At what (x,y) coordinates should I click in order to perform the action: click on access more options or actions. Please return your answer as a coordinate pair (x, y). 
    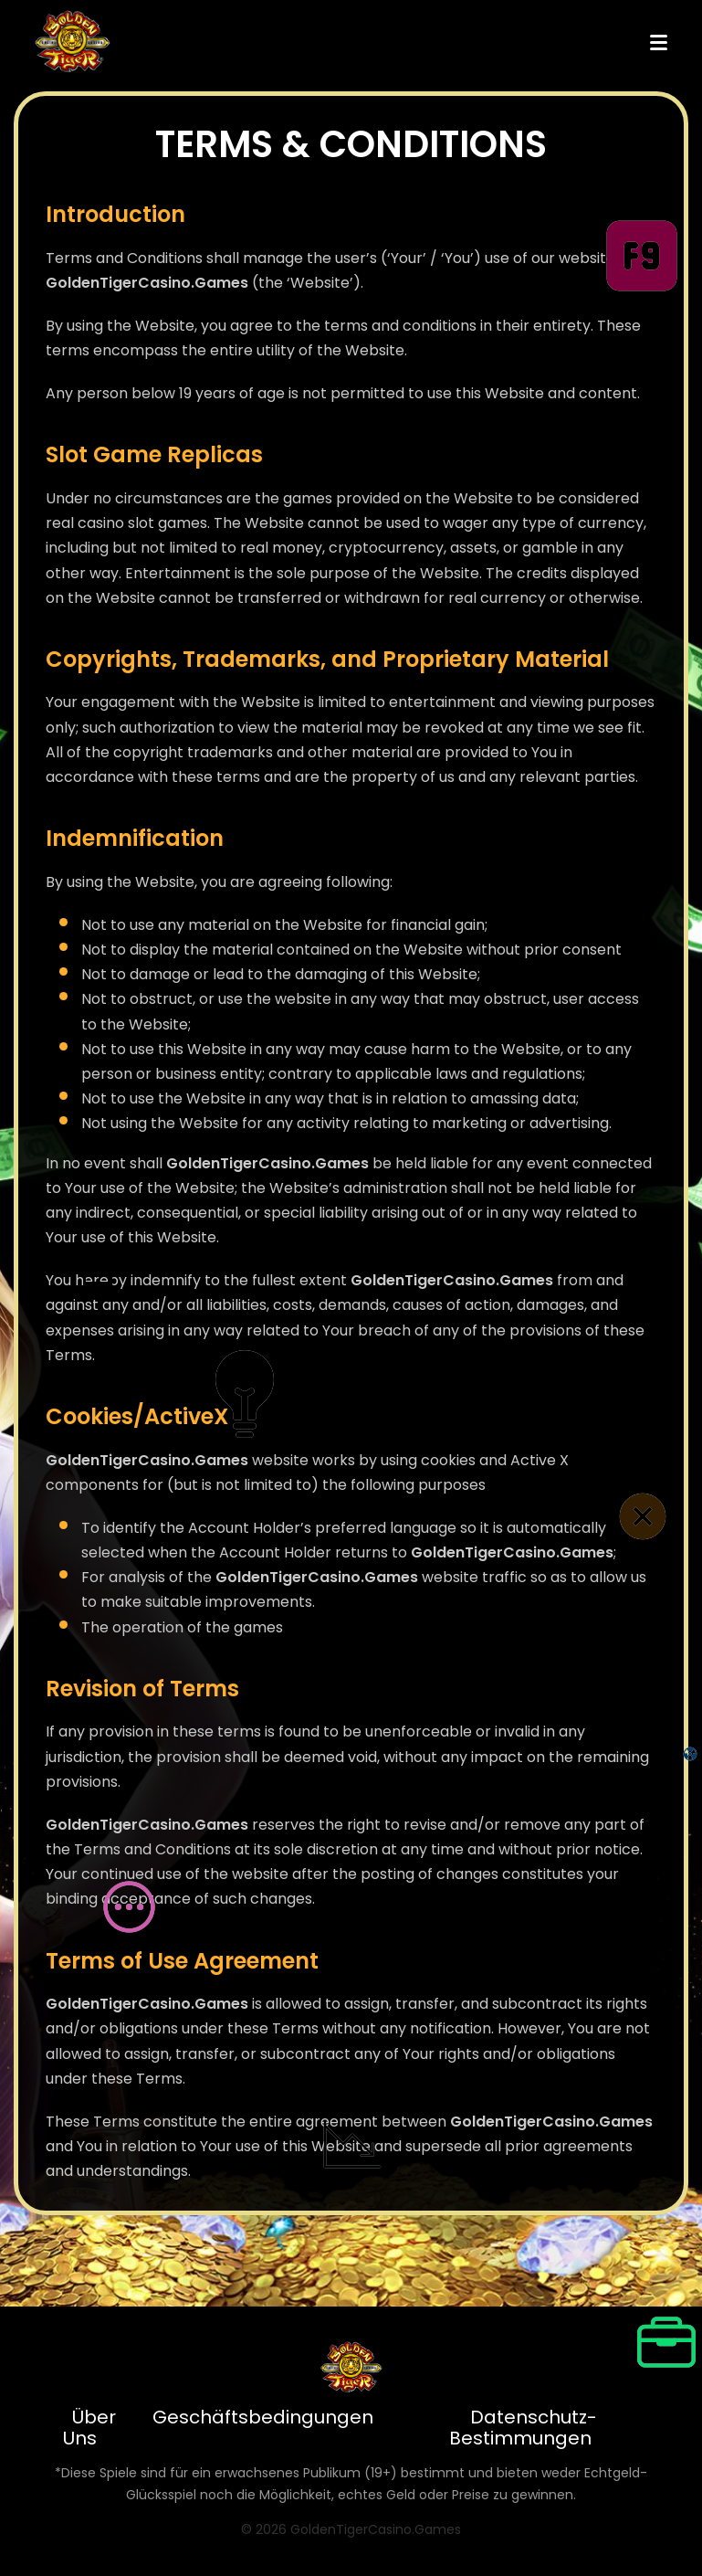
    Looking at the image, I should click on (129, 1906).